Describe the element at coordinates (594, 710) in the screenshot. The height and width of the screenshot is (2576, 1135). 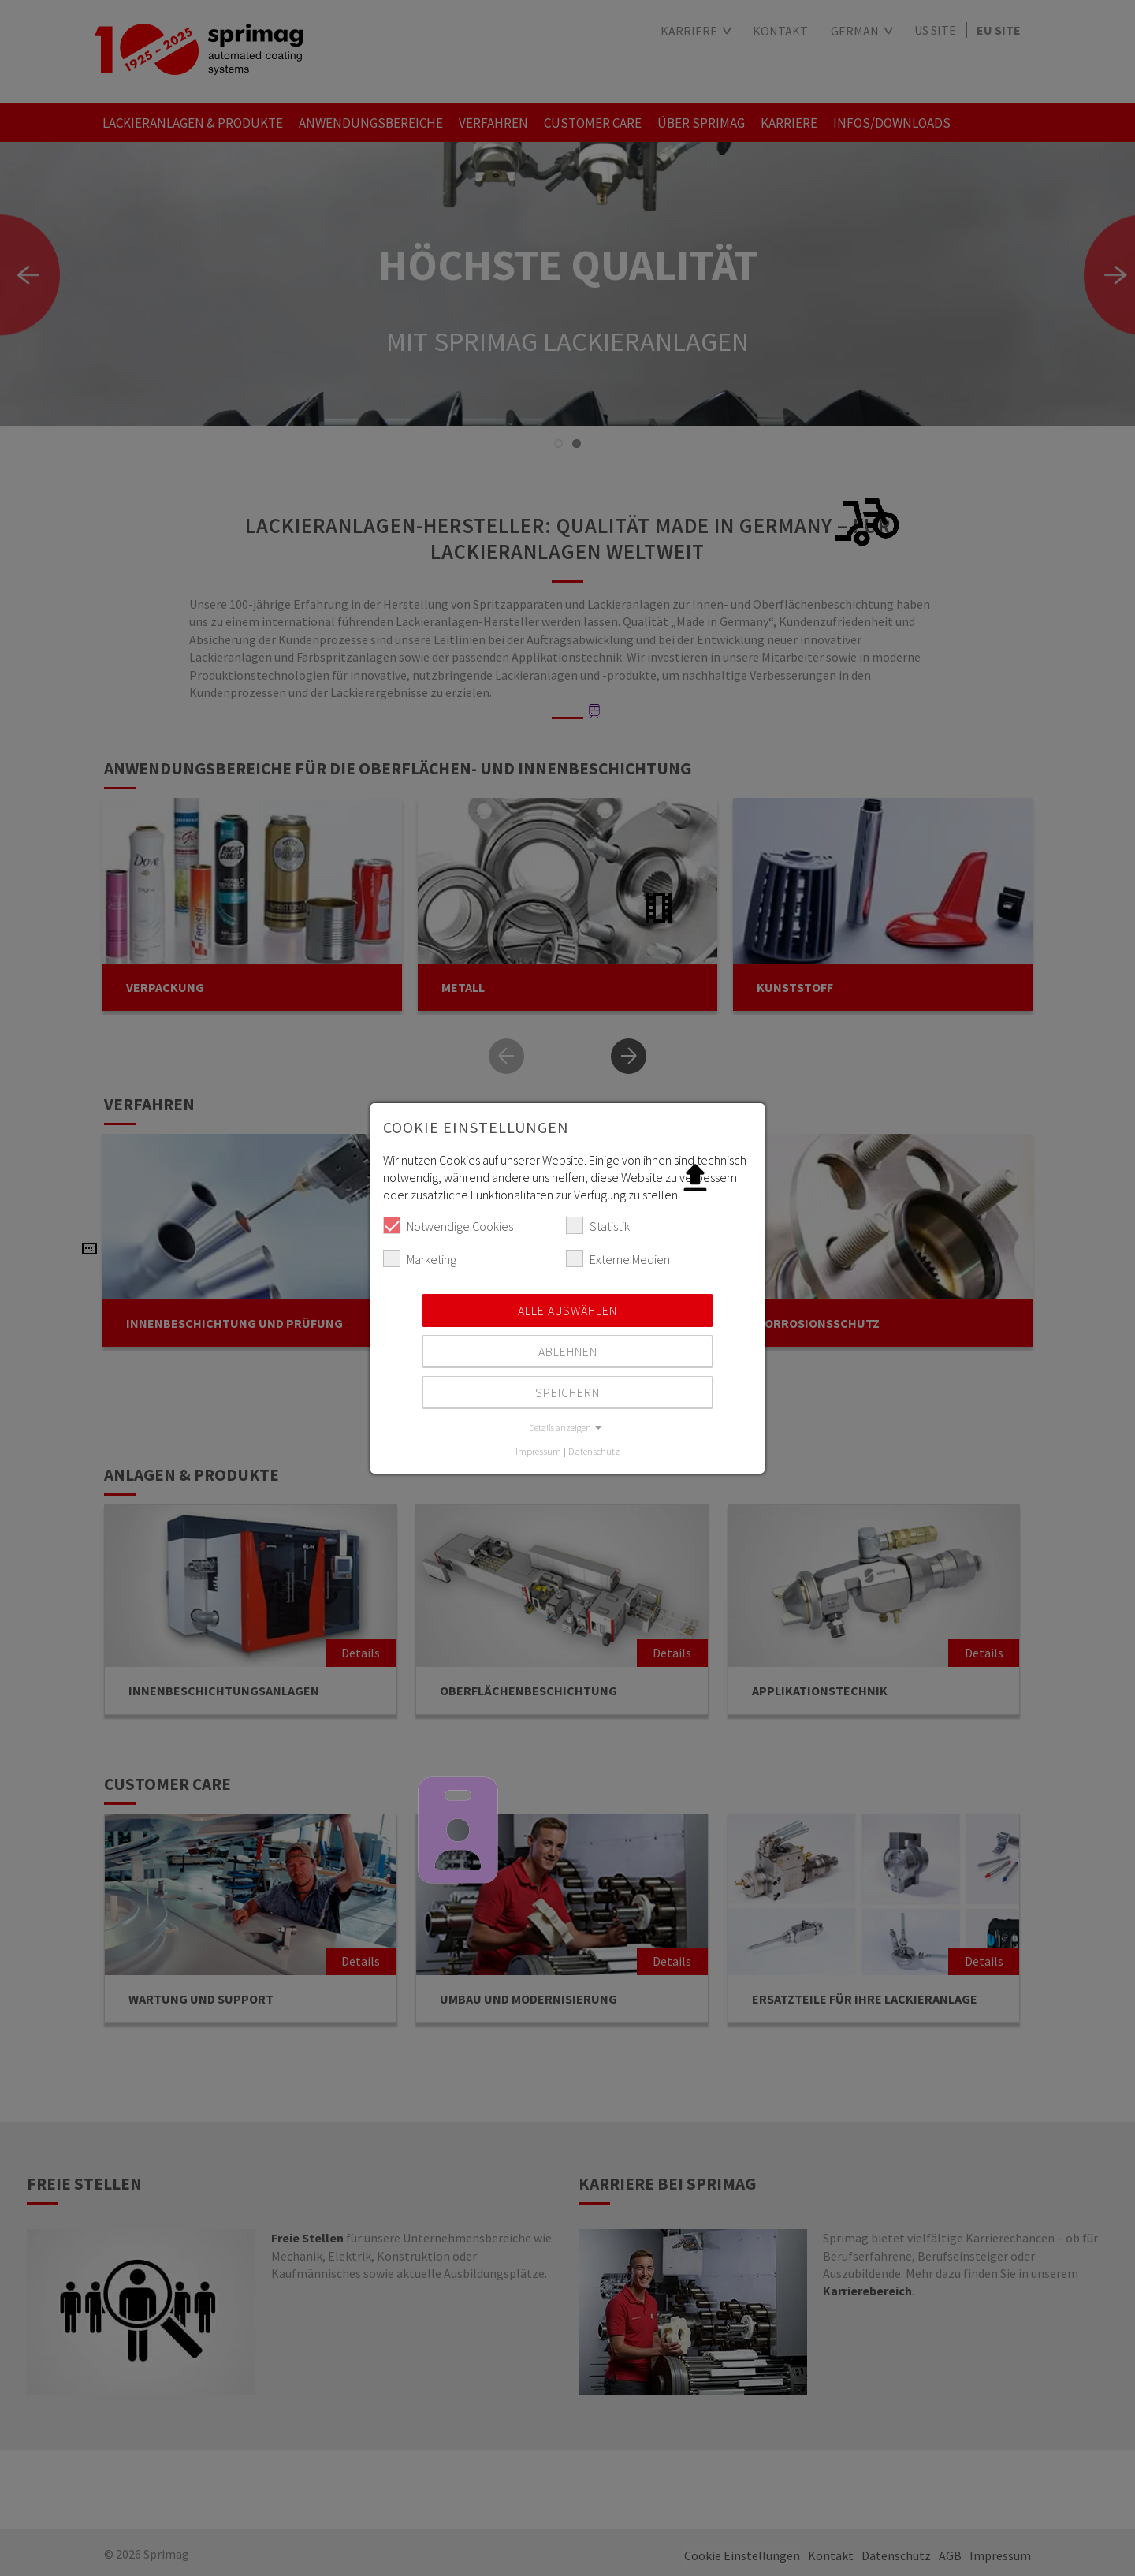
I see `access train schedules or rail services` at that location.